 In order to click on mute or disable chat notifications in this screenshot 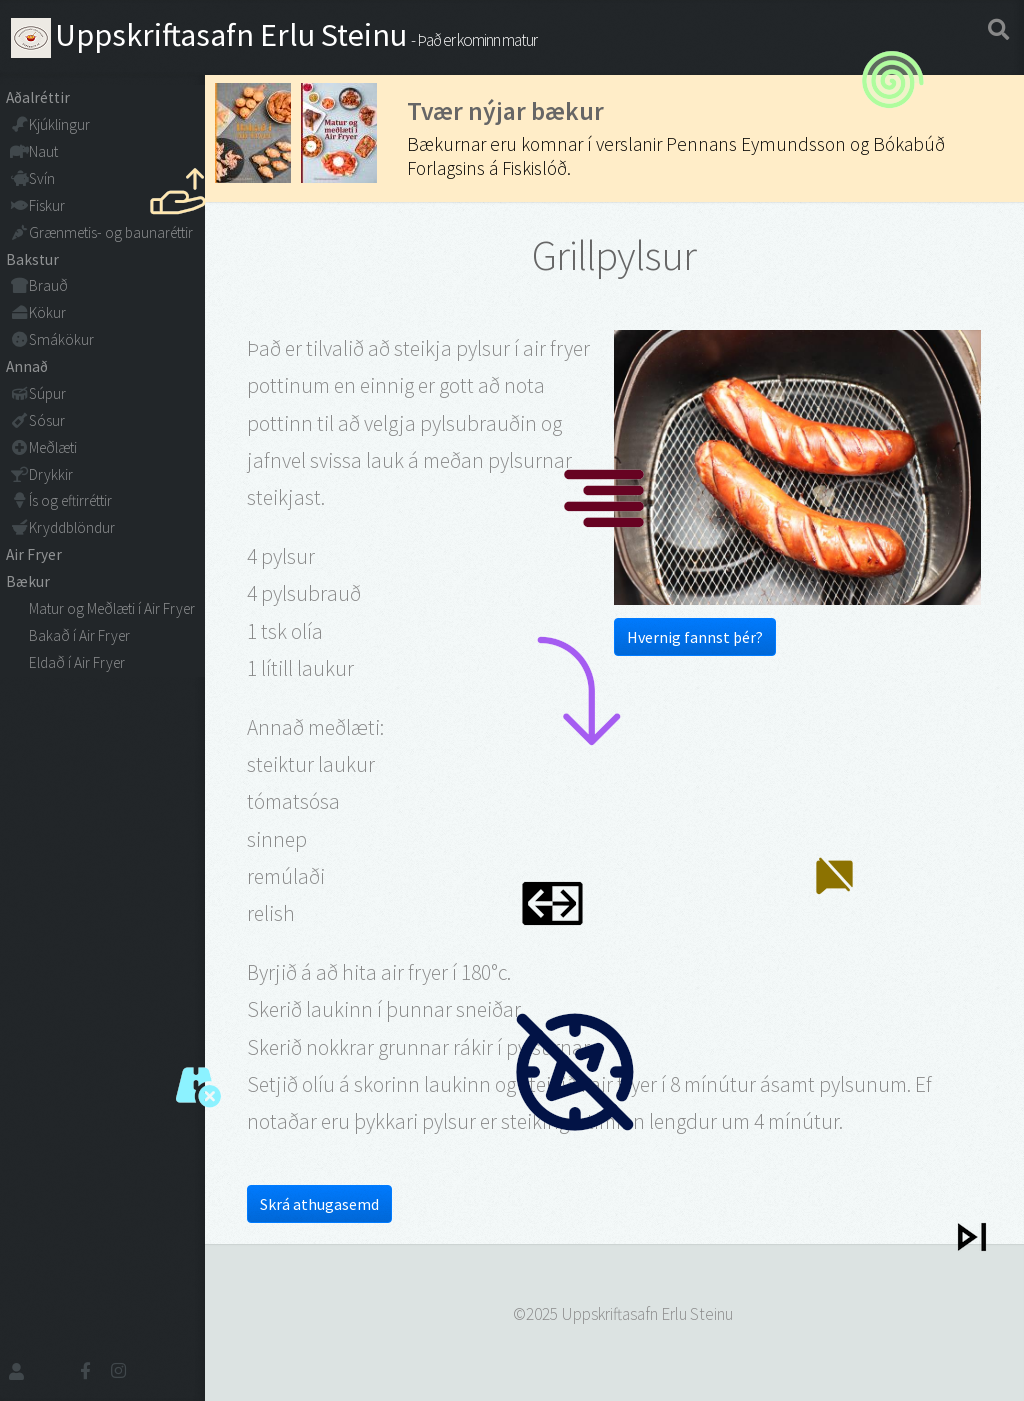, I will do `click(834, 874)`.